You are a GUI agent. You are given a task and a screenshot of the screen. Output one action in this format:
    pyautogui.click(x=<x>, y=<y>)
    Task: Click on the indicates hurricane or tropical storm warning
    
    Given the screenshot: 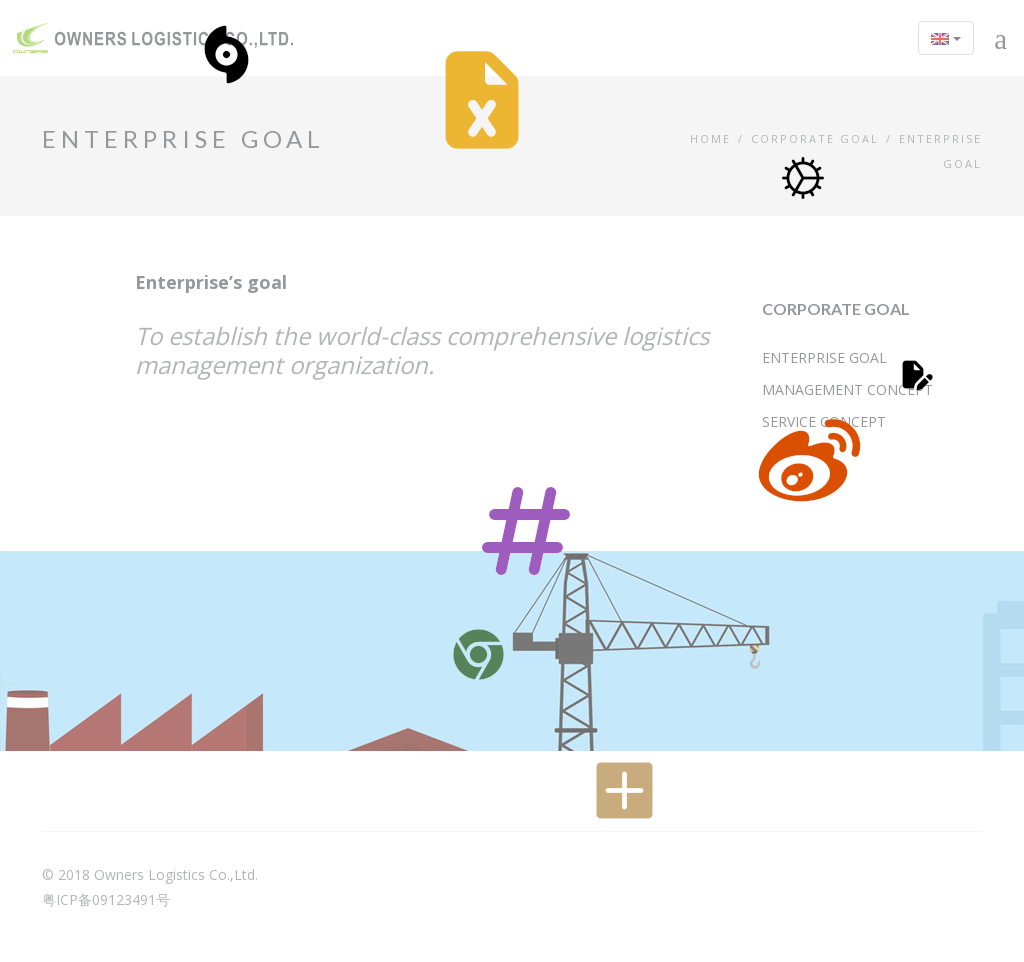 What is the action you would take?
    pyautogui.click(x=226, y=54)
    